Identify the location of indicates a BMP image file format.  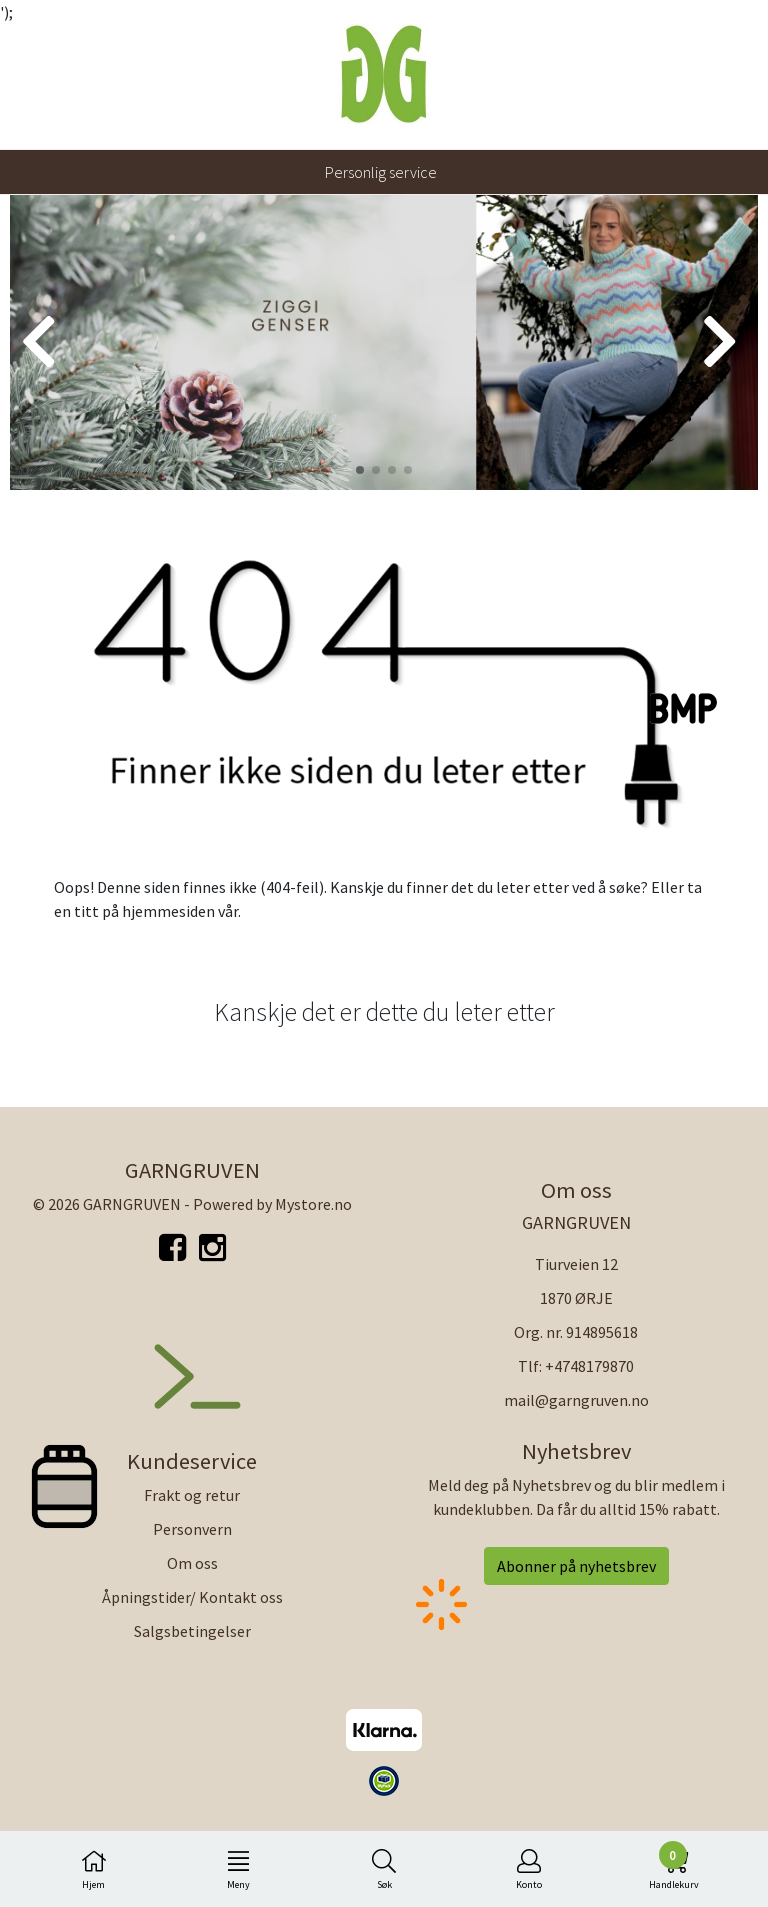
(683, 708).